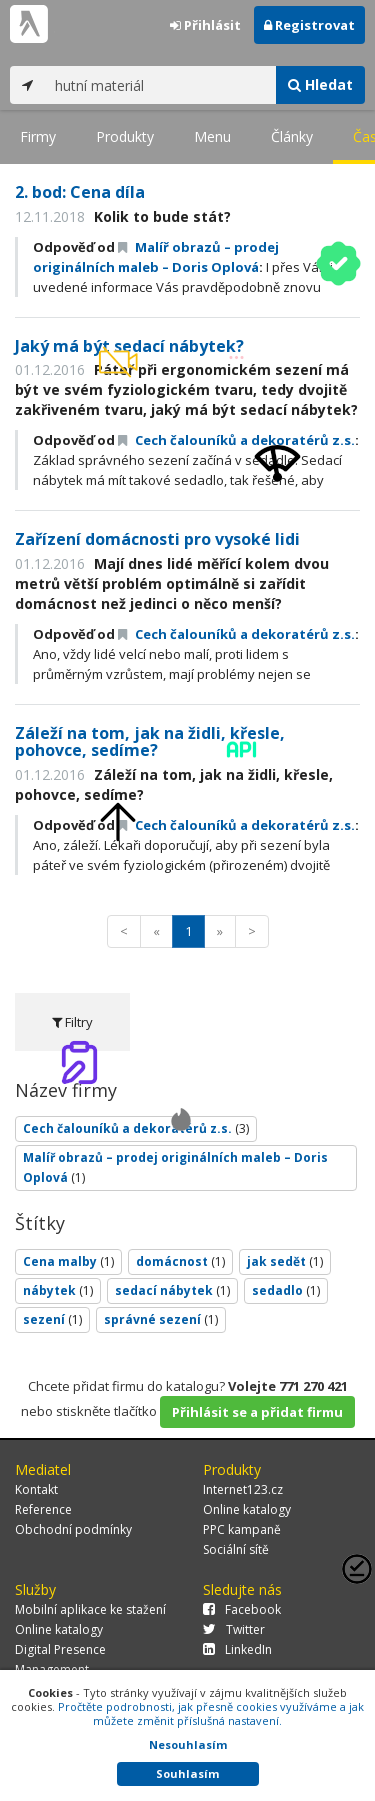  I want to click on turn off camera or disable video, so click(117, 362).